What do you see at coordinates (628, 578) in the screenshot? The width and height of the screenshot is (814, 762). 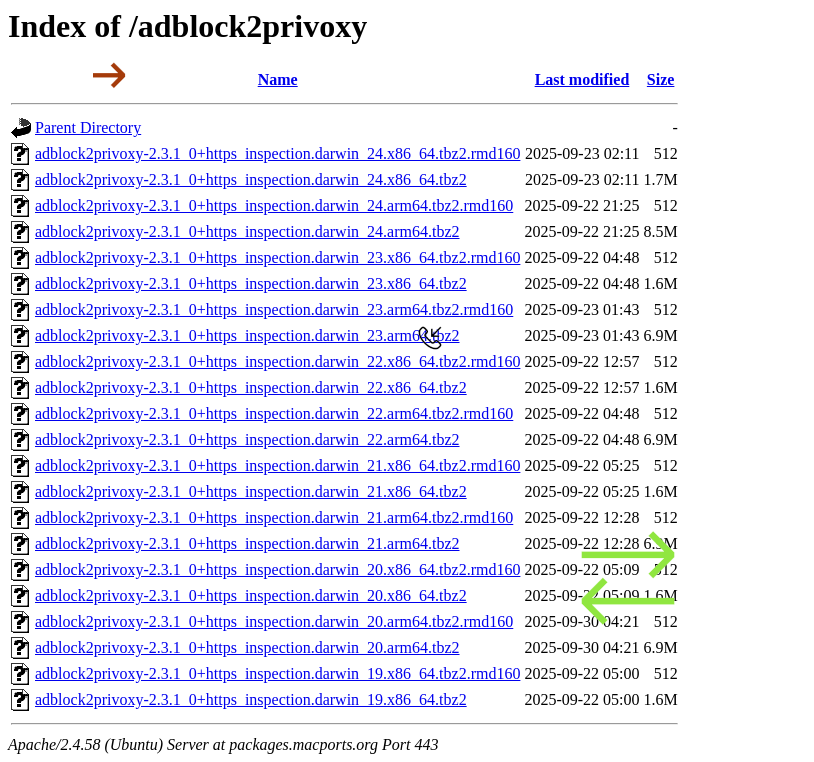 I see `swap or exchange items` at bounding box center [628, 578].